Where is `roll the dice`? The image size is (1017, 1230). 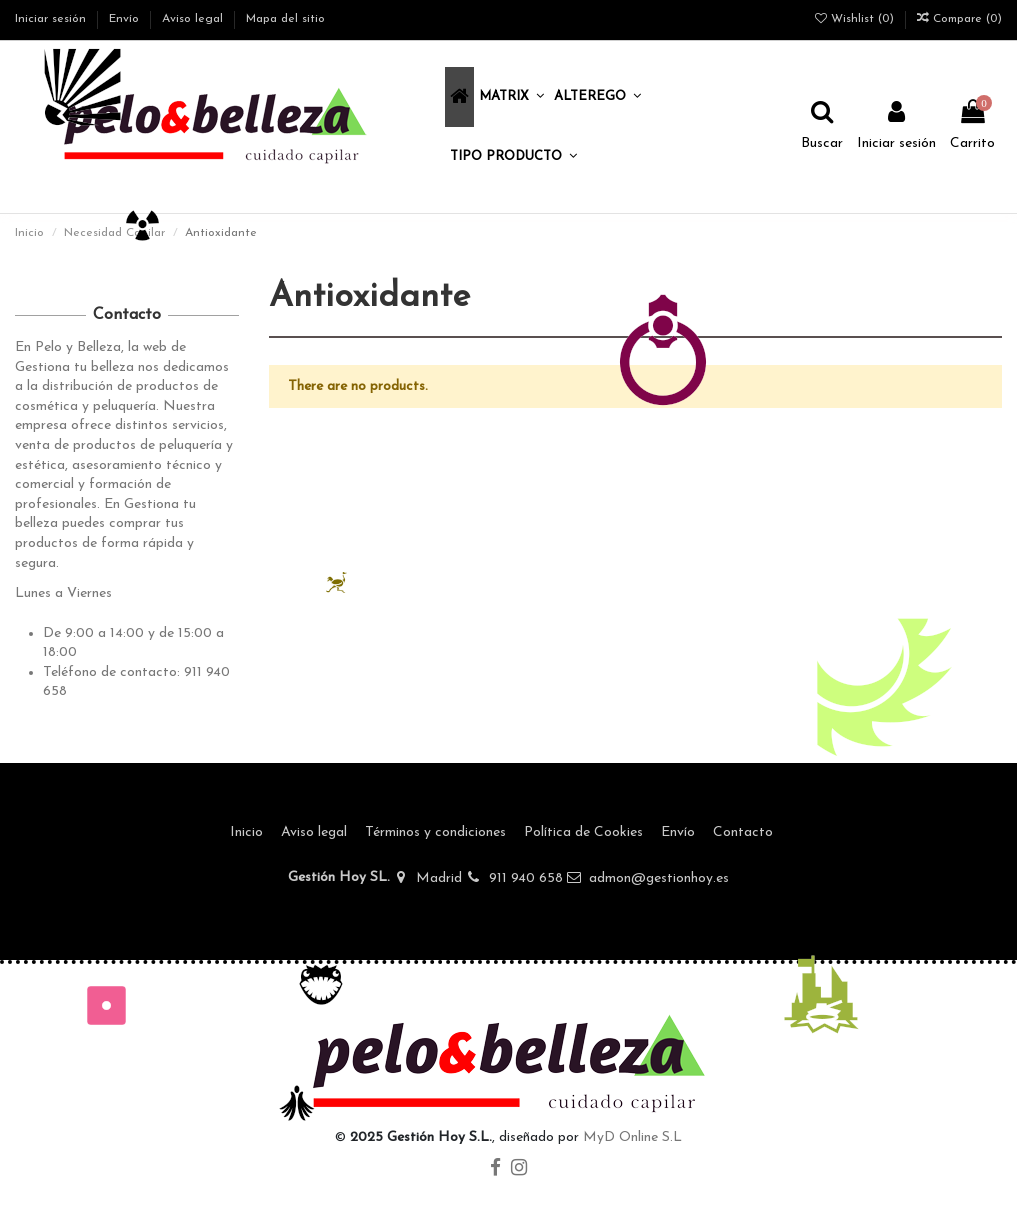 roll the dice is located at coordinates (106, 1005).